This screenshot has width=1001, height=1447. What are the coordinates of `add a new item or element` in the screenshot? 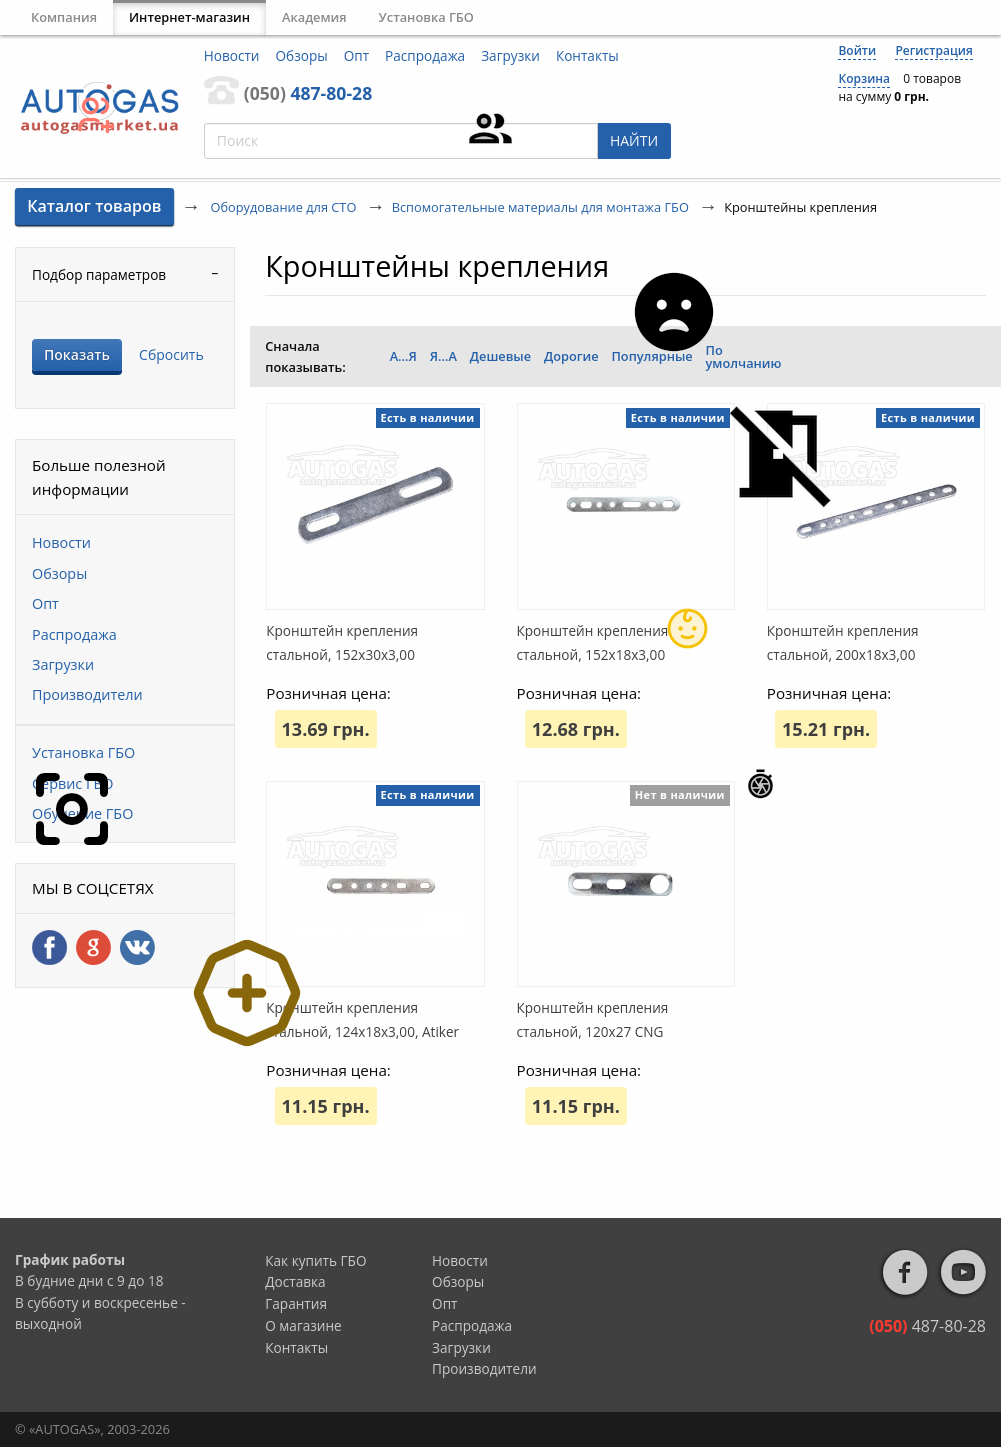 It's located at (247, 993).